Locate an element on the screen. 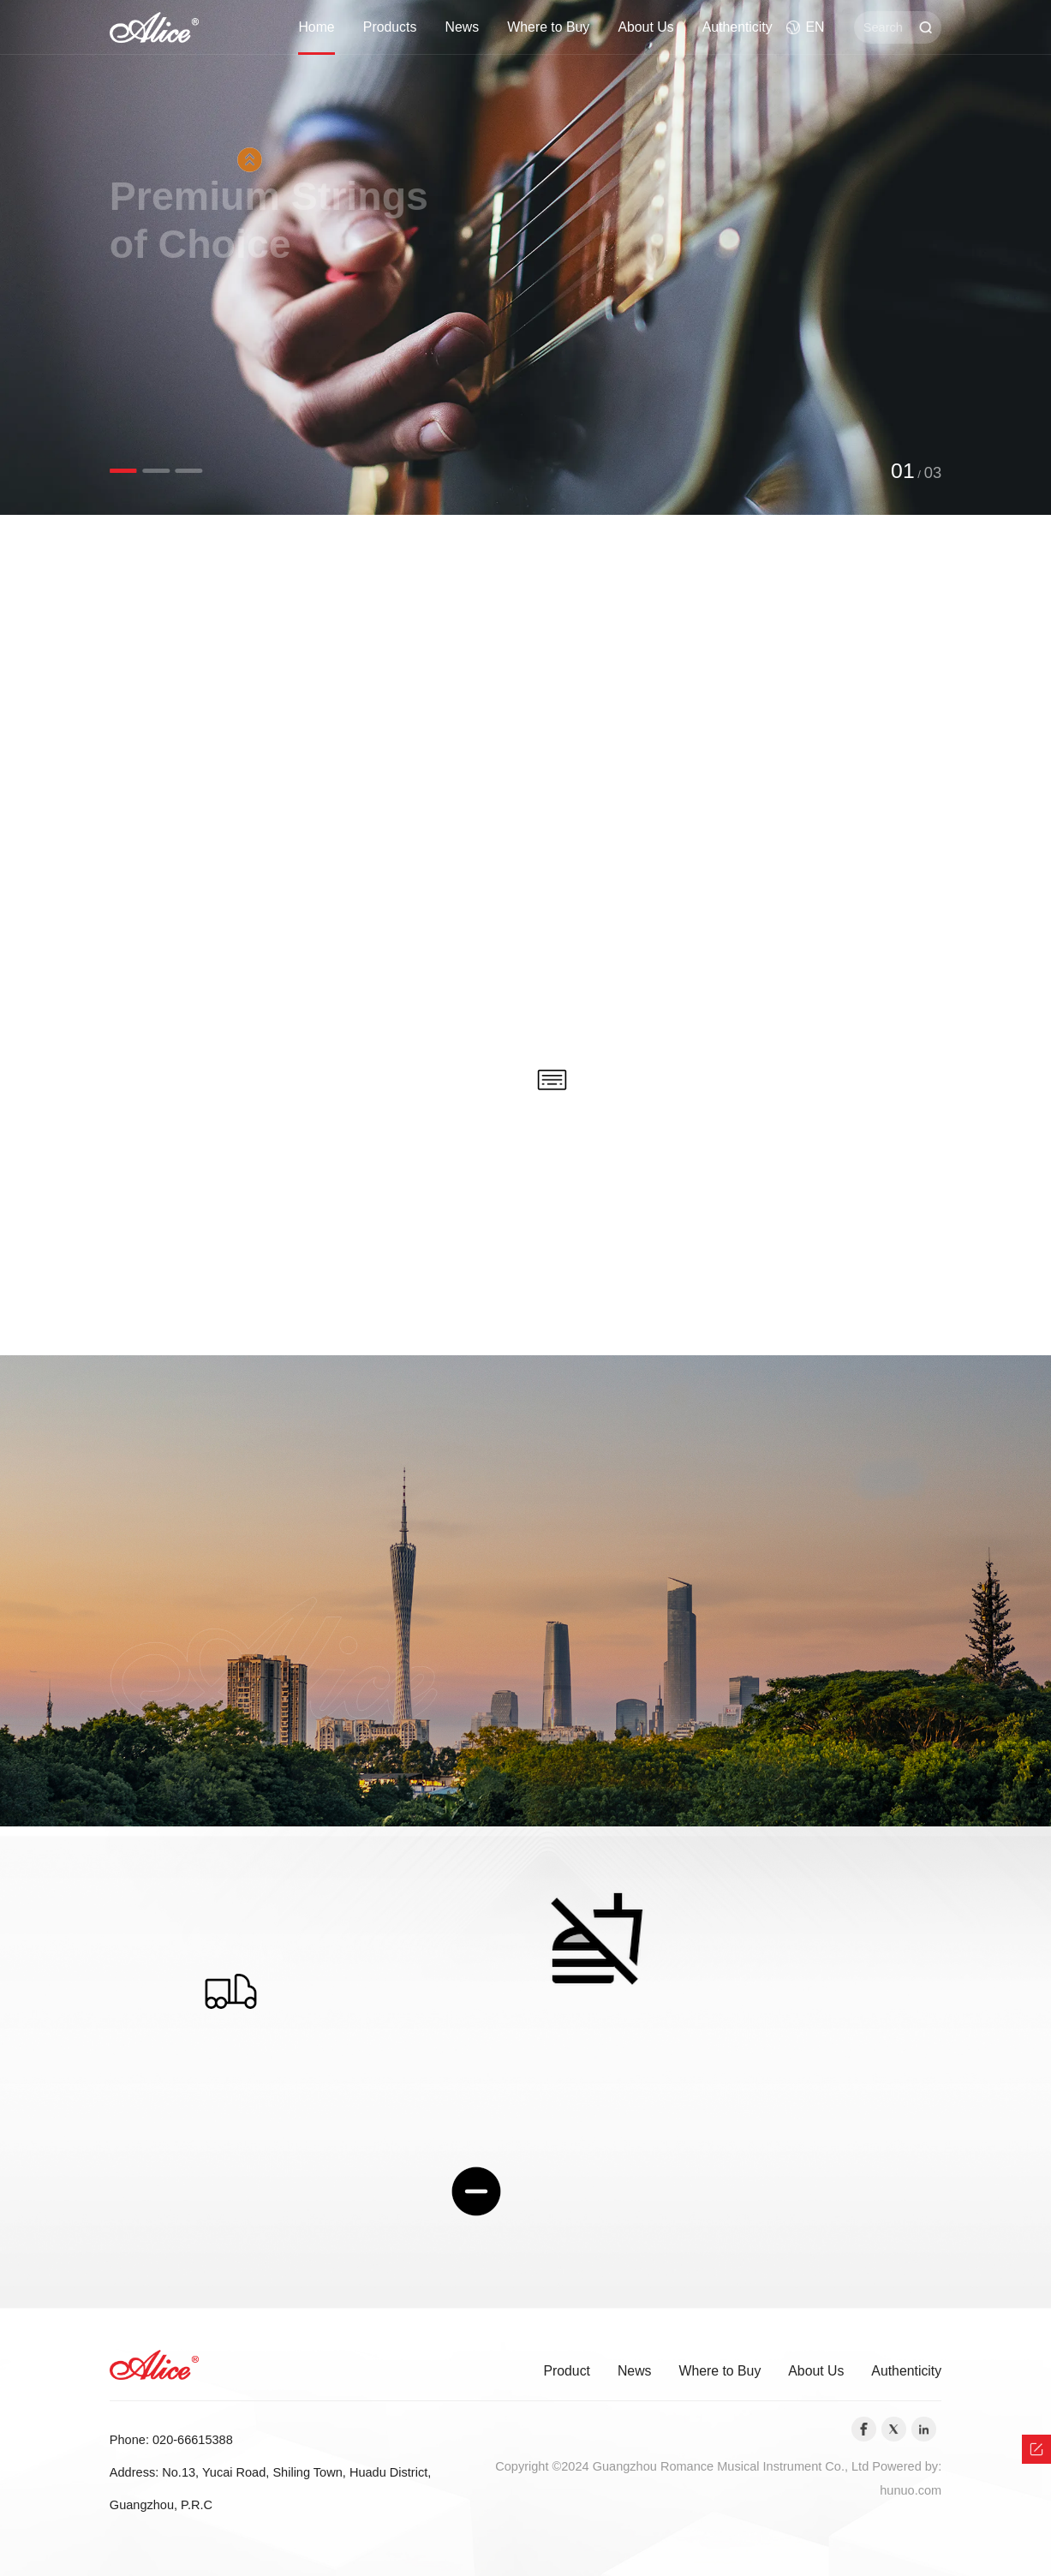 The width and height of the screenshot is (1051, 2576). track shipment or delivery status is located at coordinates (230, 1991).